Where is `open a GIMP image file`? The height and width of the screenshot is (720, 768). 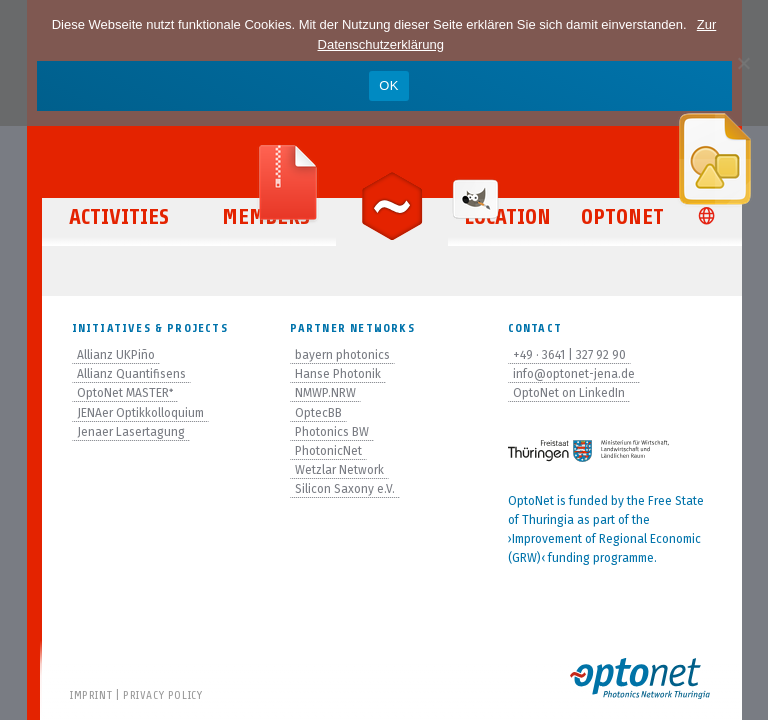 open a GIMP image file is located at coordinates (475, 197).